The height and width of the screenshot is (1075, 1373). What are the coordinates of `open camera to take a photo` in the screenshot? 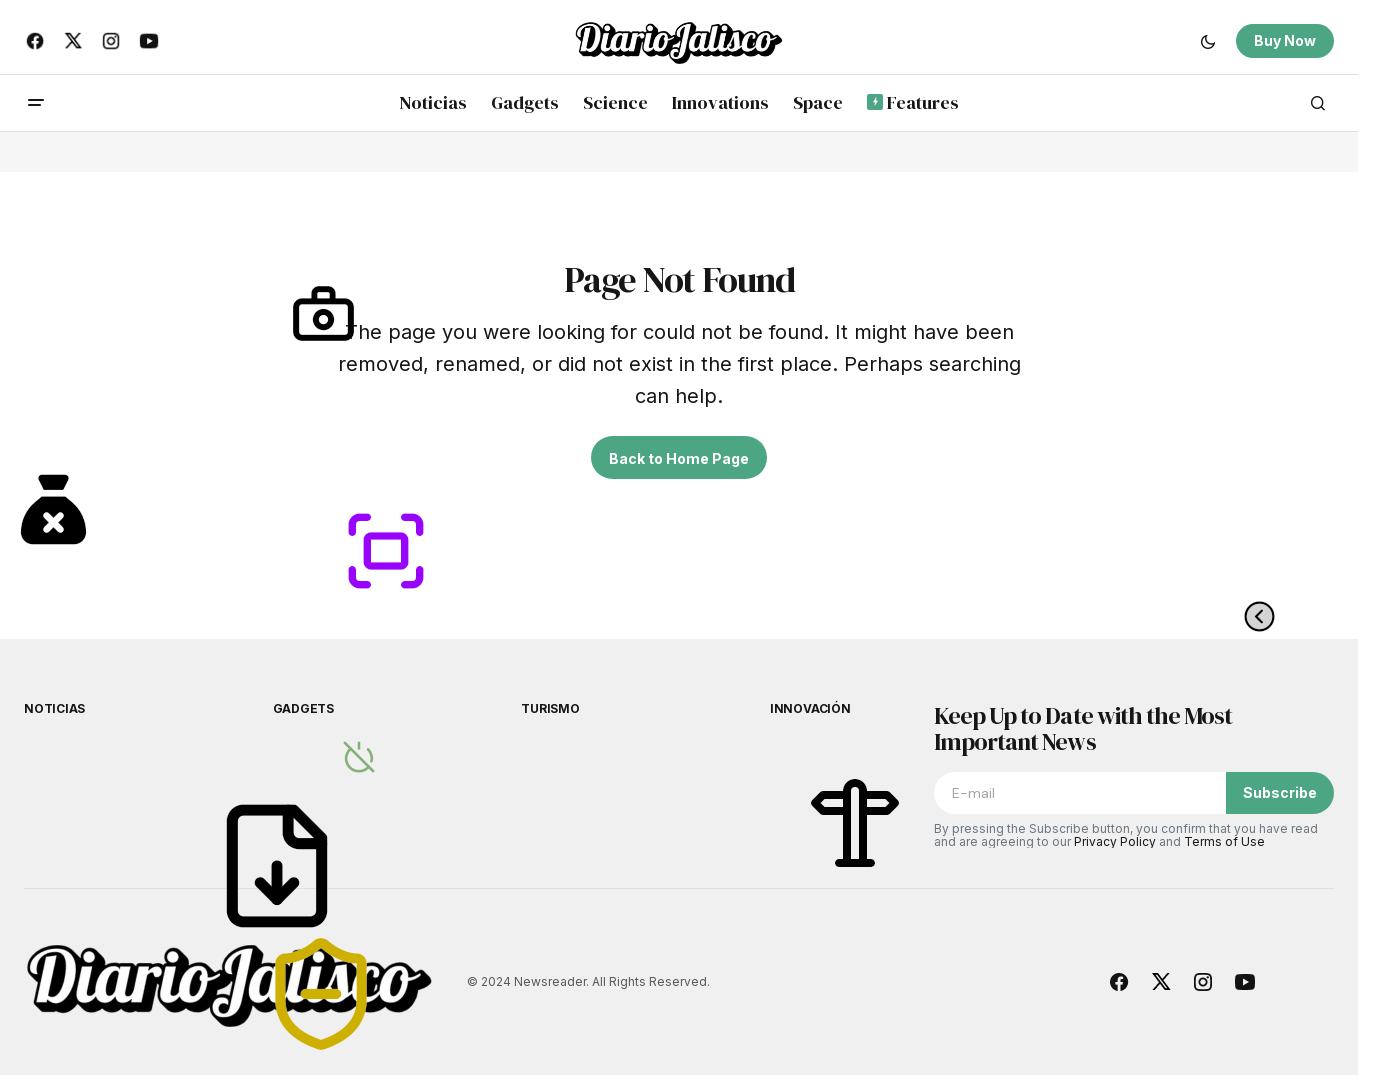 It's located at (323, 313).